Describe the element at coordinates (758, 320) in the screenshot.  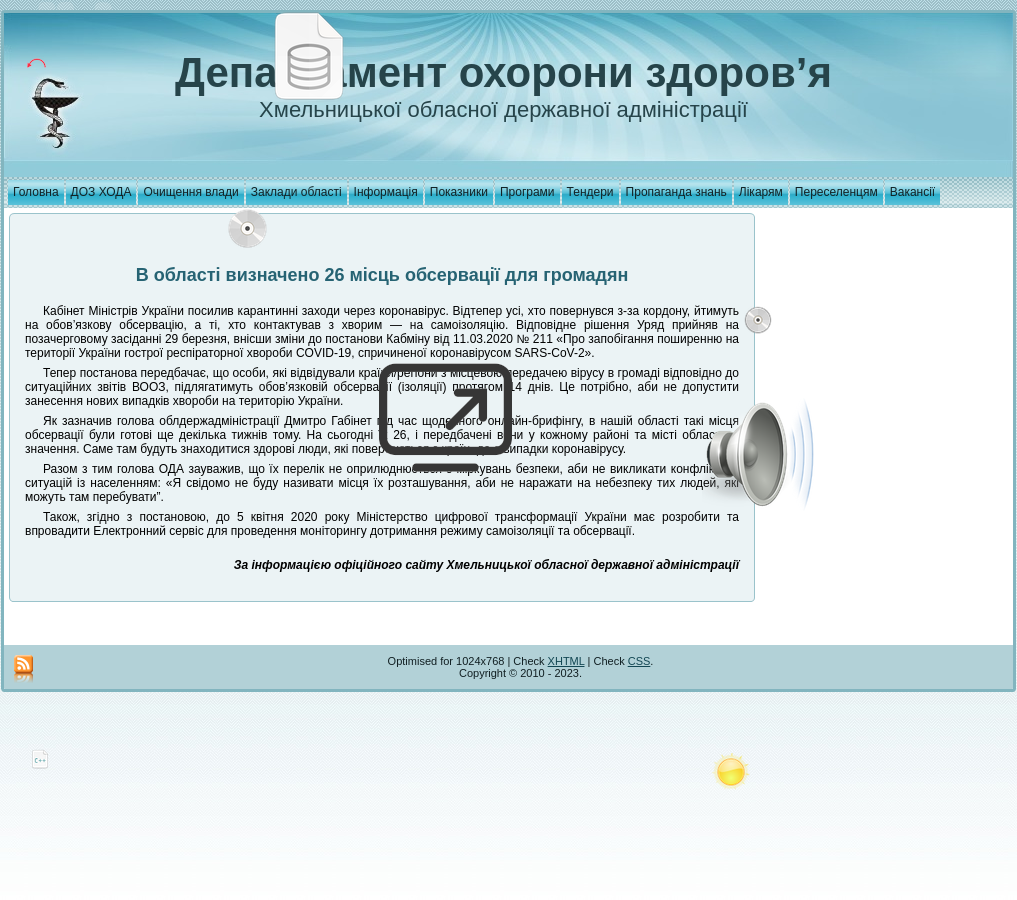
I see `indicates a rewritable CD drive or disc` at that location.